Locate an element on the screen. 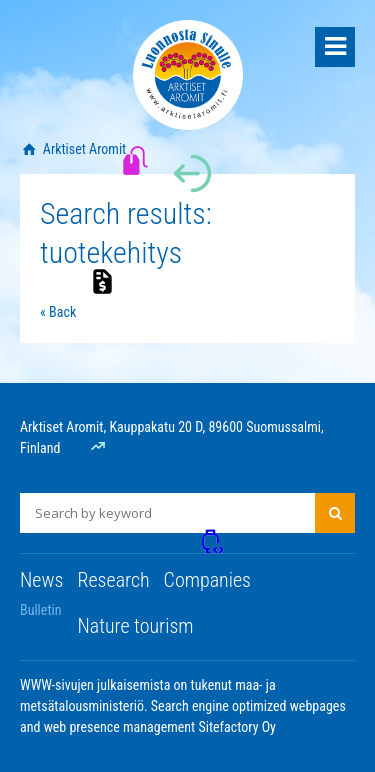  access developer tools for smartwatch is located at coordinates (210, 541).